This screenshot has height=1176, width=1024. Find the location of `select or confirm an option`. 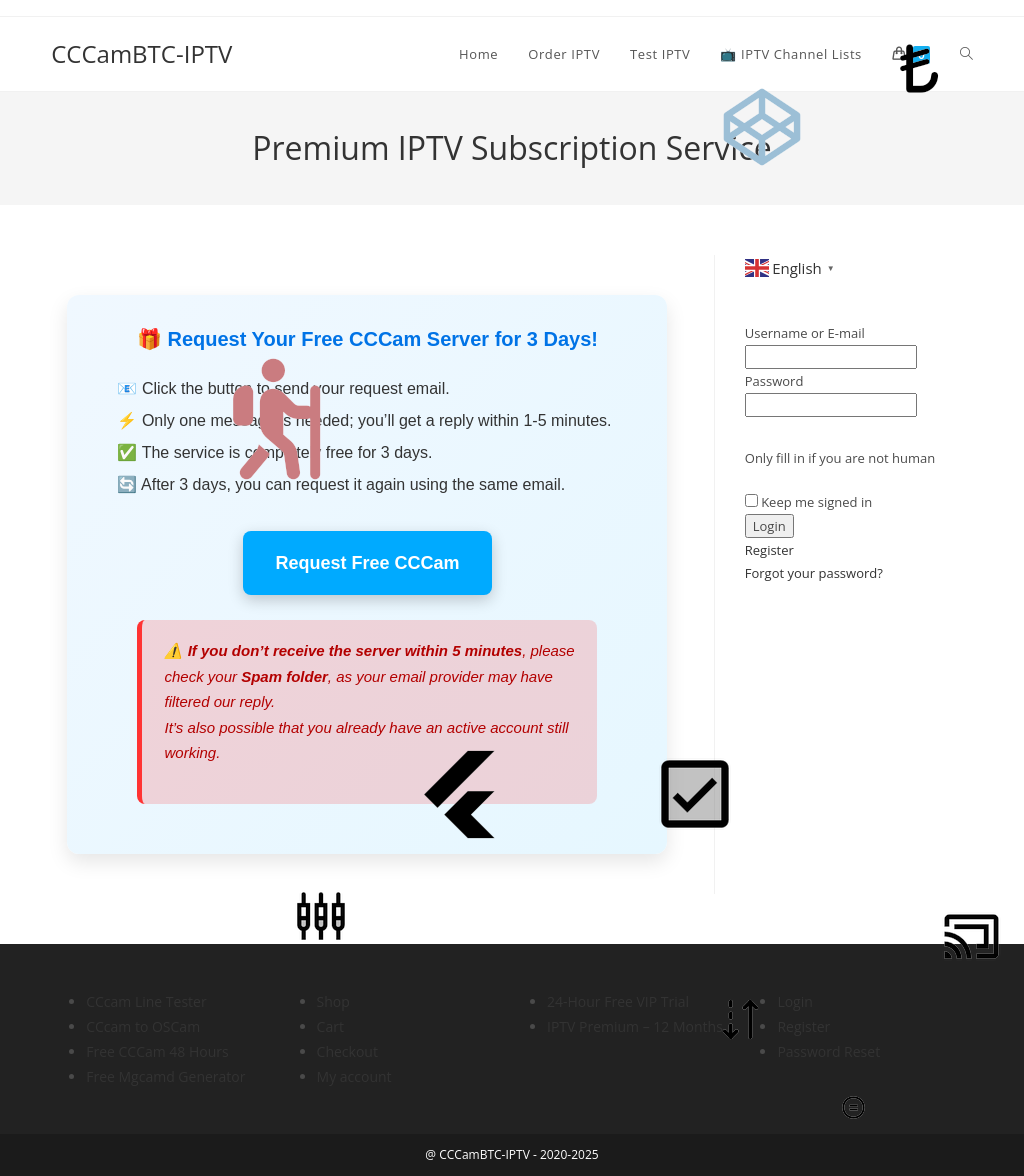

select or confirm an option is located at coordinates (695, 794).